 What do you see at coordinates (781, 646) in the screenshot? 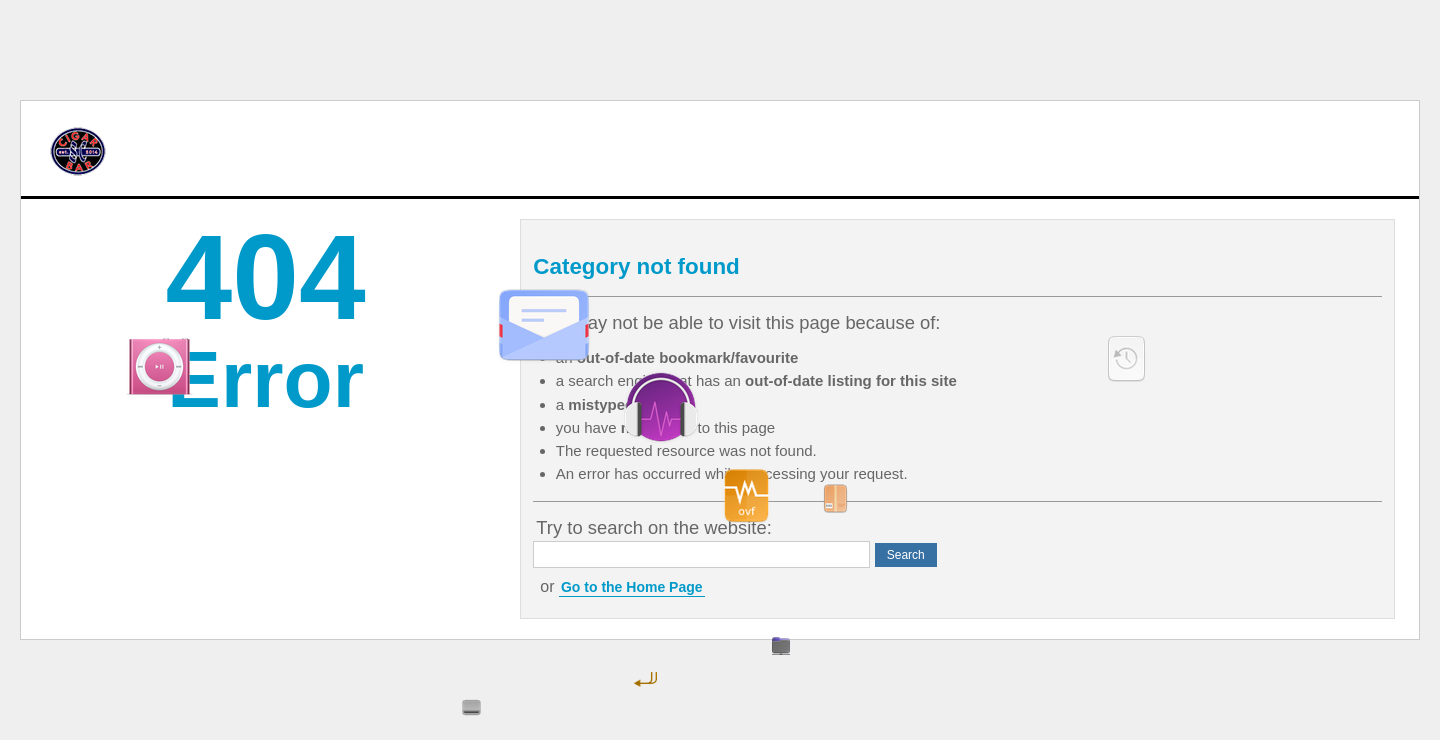
I see `access a remote or network folder` at bounding box center [781, 646].